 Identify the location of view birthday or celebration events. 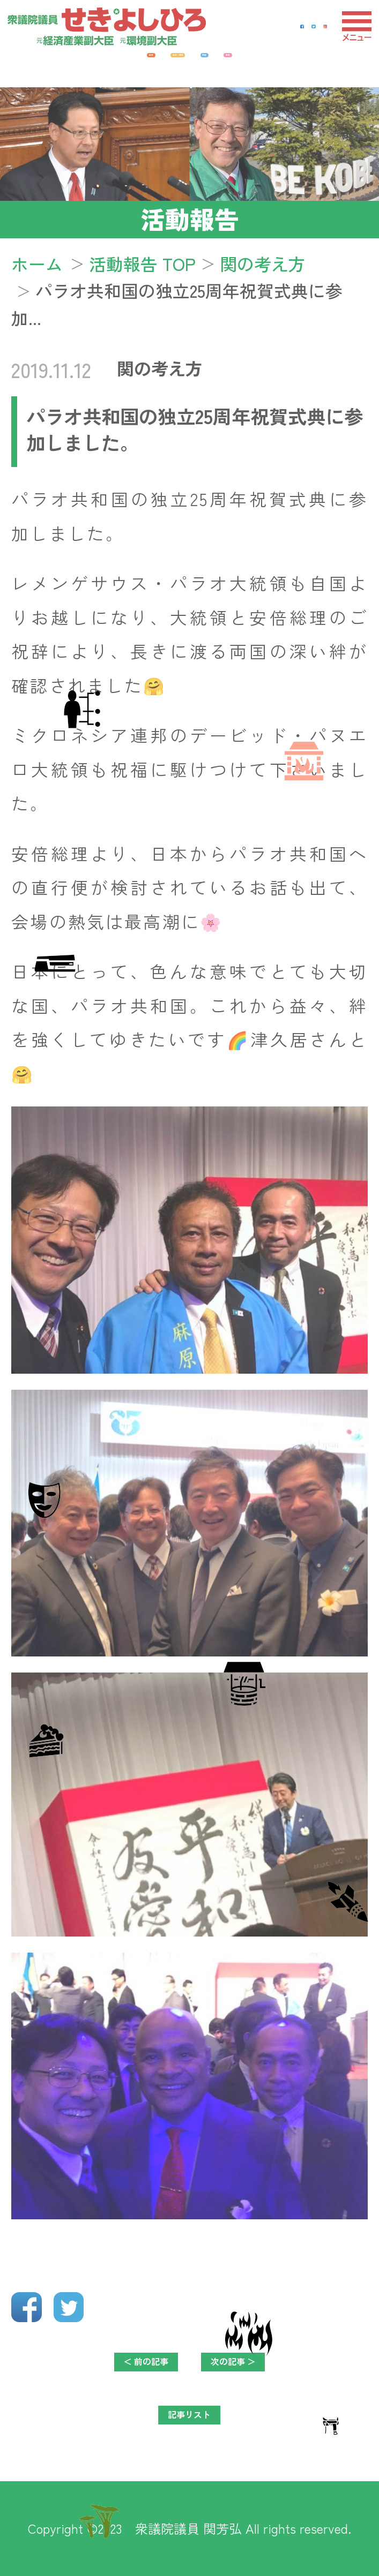
(46, 1741).